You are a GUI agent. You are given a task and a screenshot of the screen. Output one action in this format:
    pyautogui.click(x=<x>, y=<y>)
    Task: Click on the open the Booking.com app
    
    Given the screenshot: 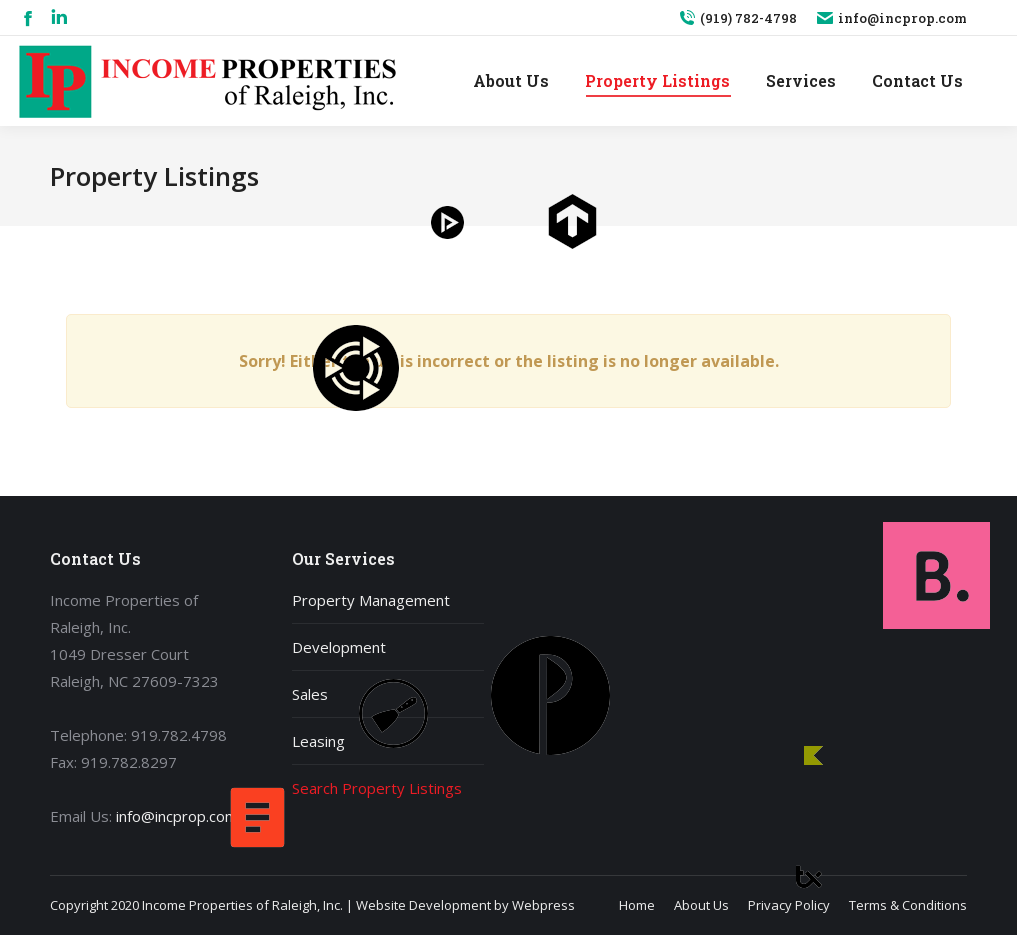 What is the action you would take?
    pyautogui.click(x=936, y=575)
    